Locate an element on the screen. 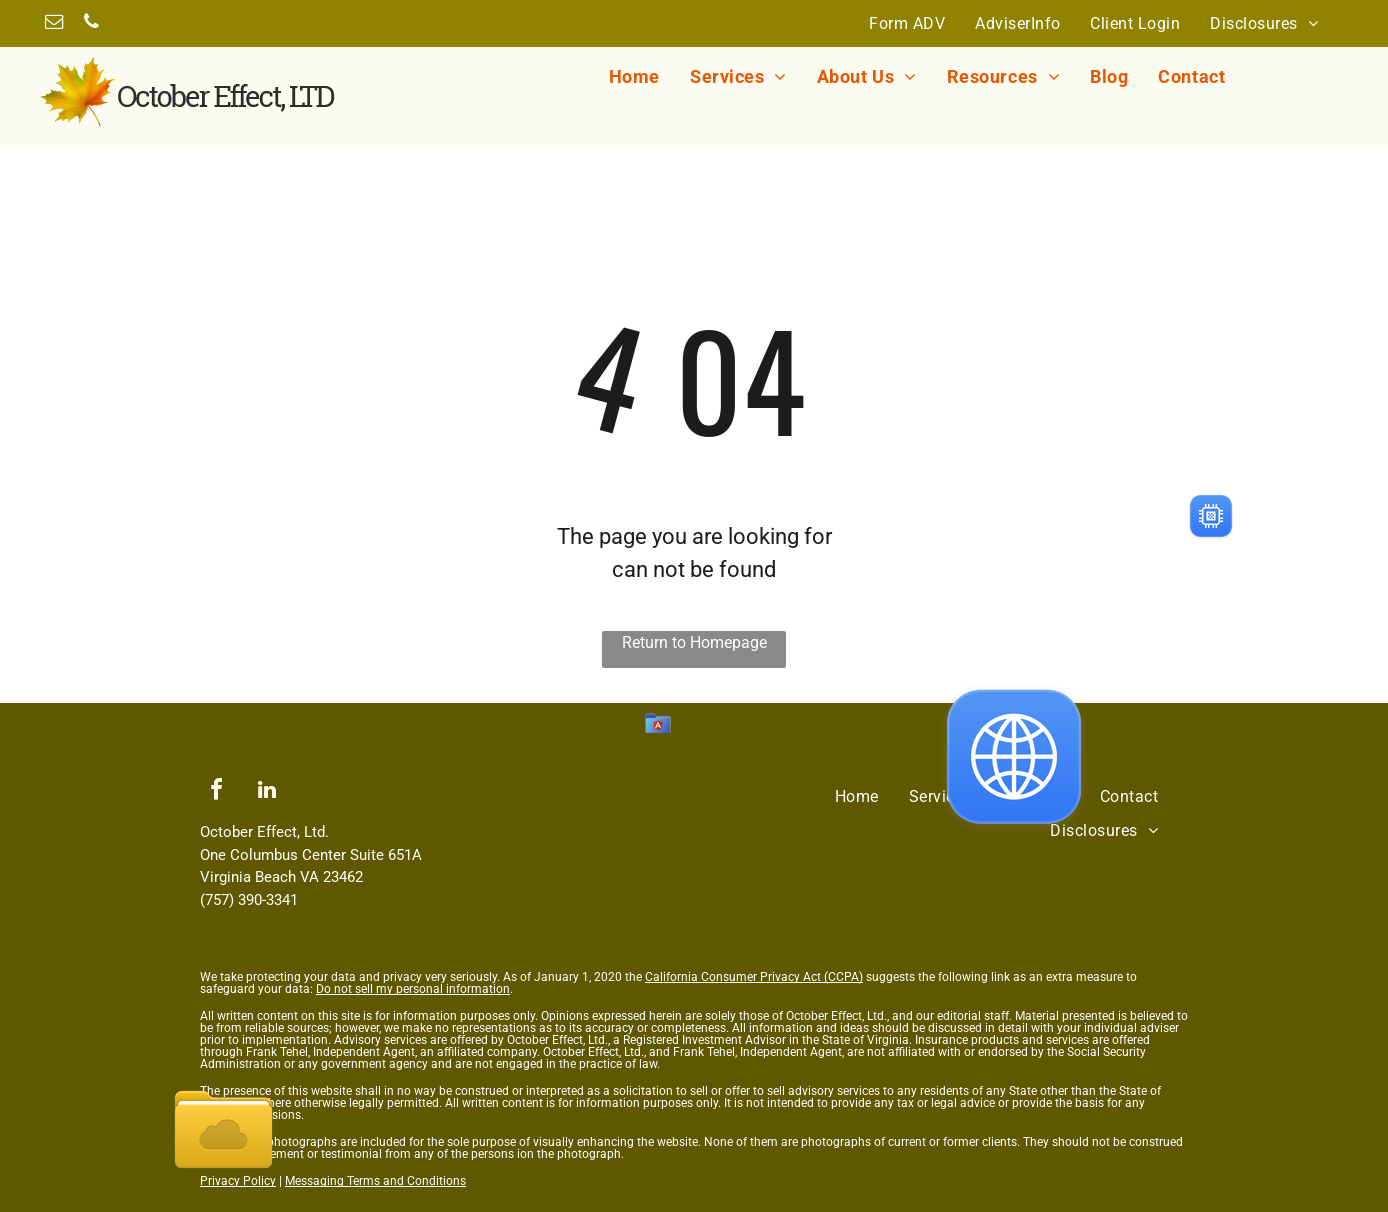 This screenshot has height=1212, width=1388. open language & region settings is located at coordinates (1014, 759).